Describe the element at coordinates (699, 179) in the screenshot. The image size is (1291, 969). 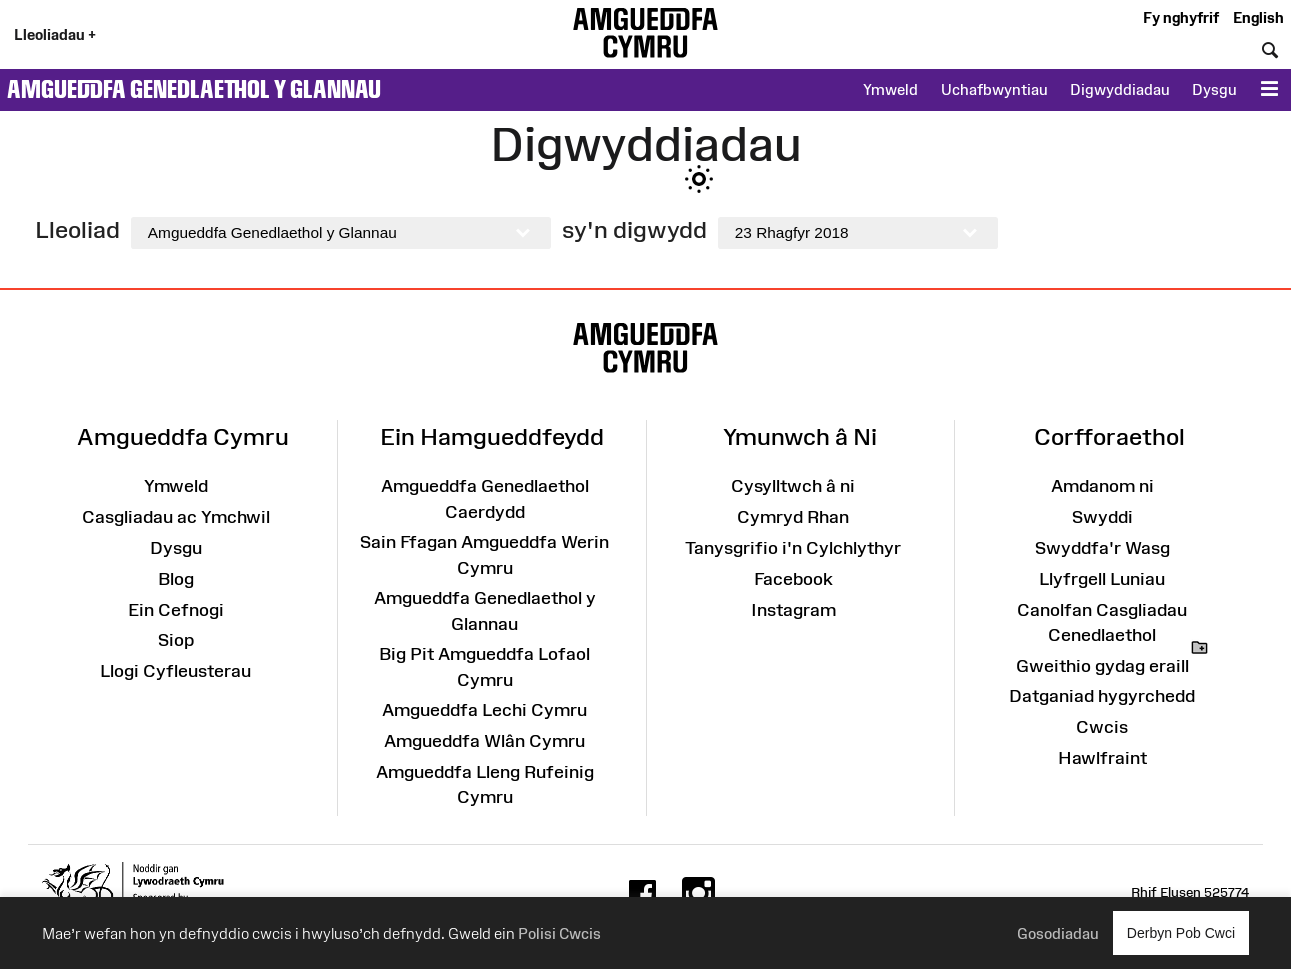
I see `decrease screen brightness` at that location.